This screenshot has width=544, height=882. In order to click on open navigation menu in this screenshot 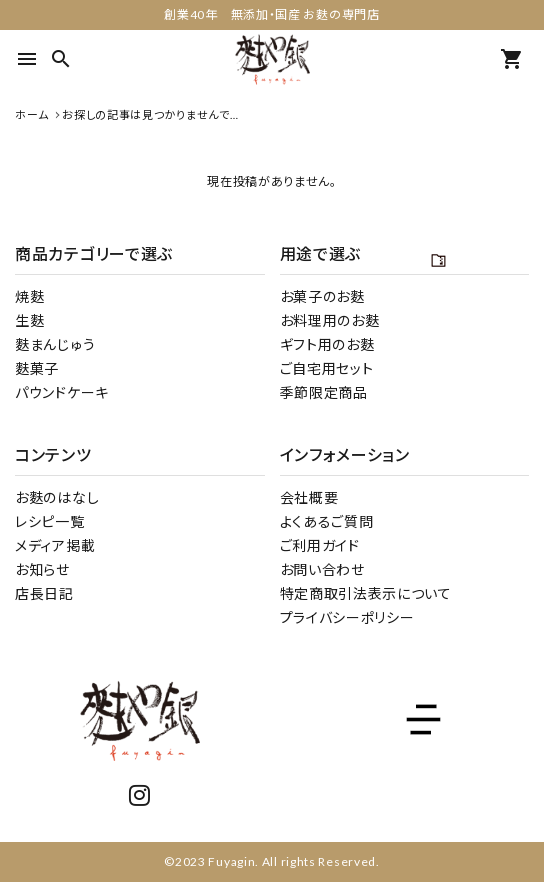, I will do `click(423, 719)`.